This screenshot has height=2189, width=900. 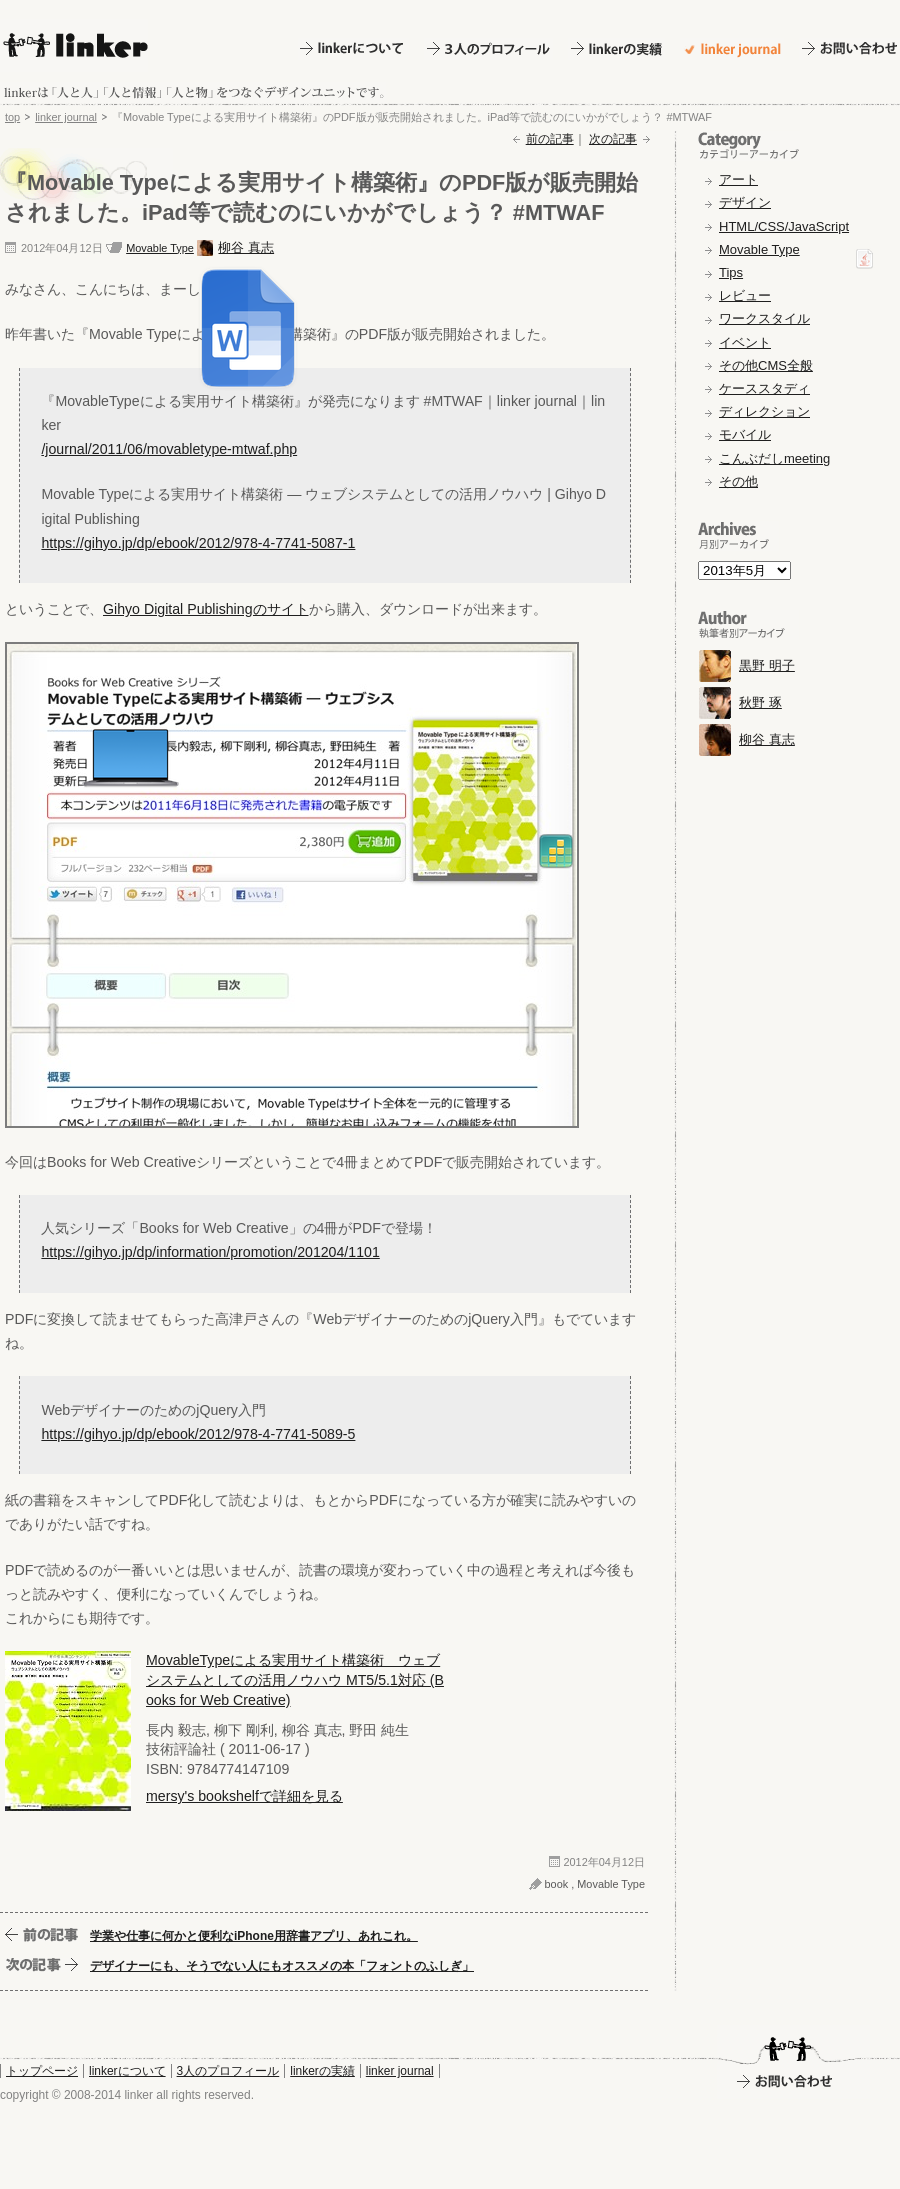 I want to click on microsoft word document file, so click(x=248, y=328).